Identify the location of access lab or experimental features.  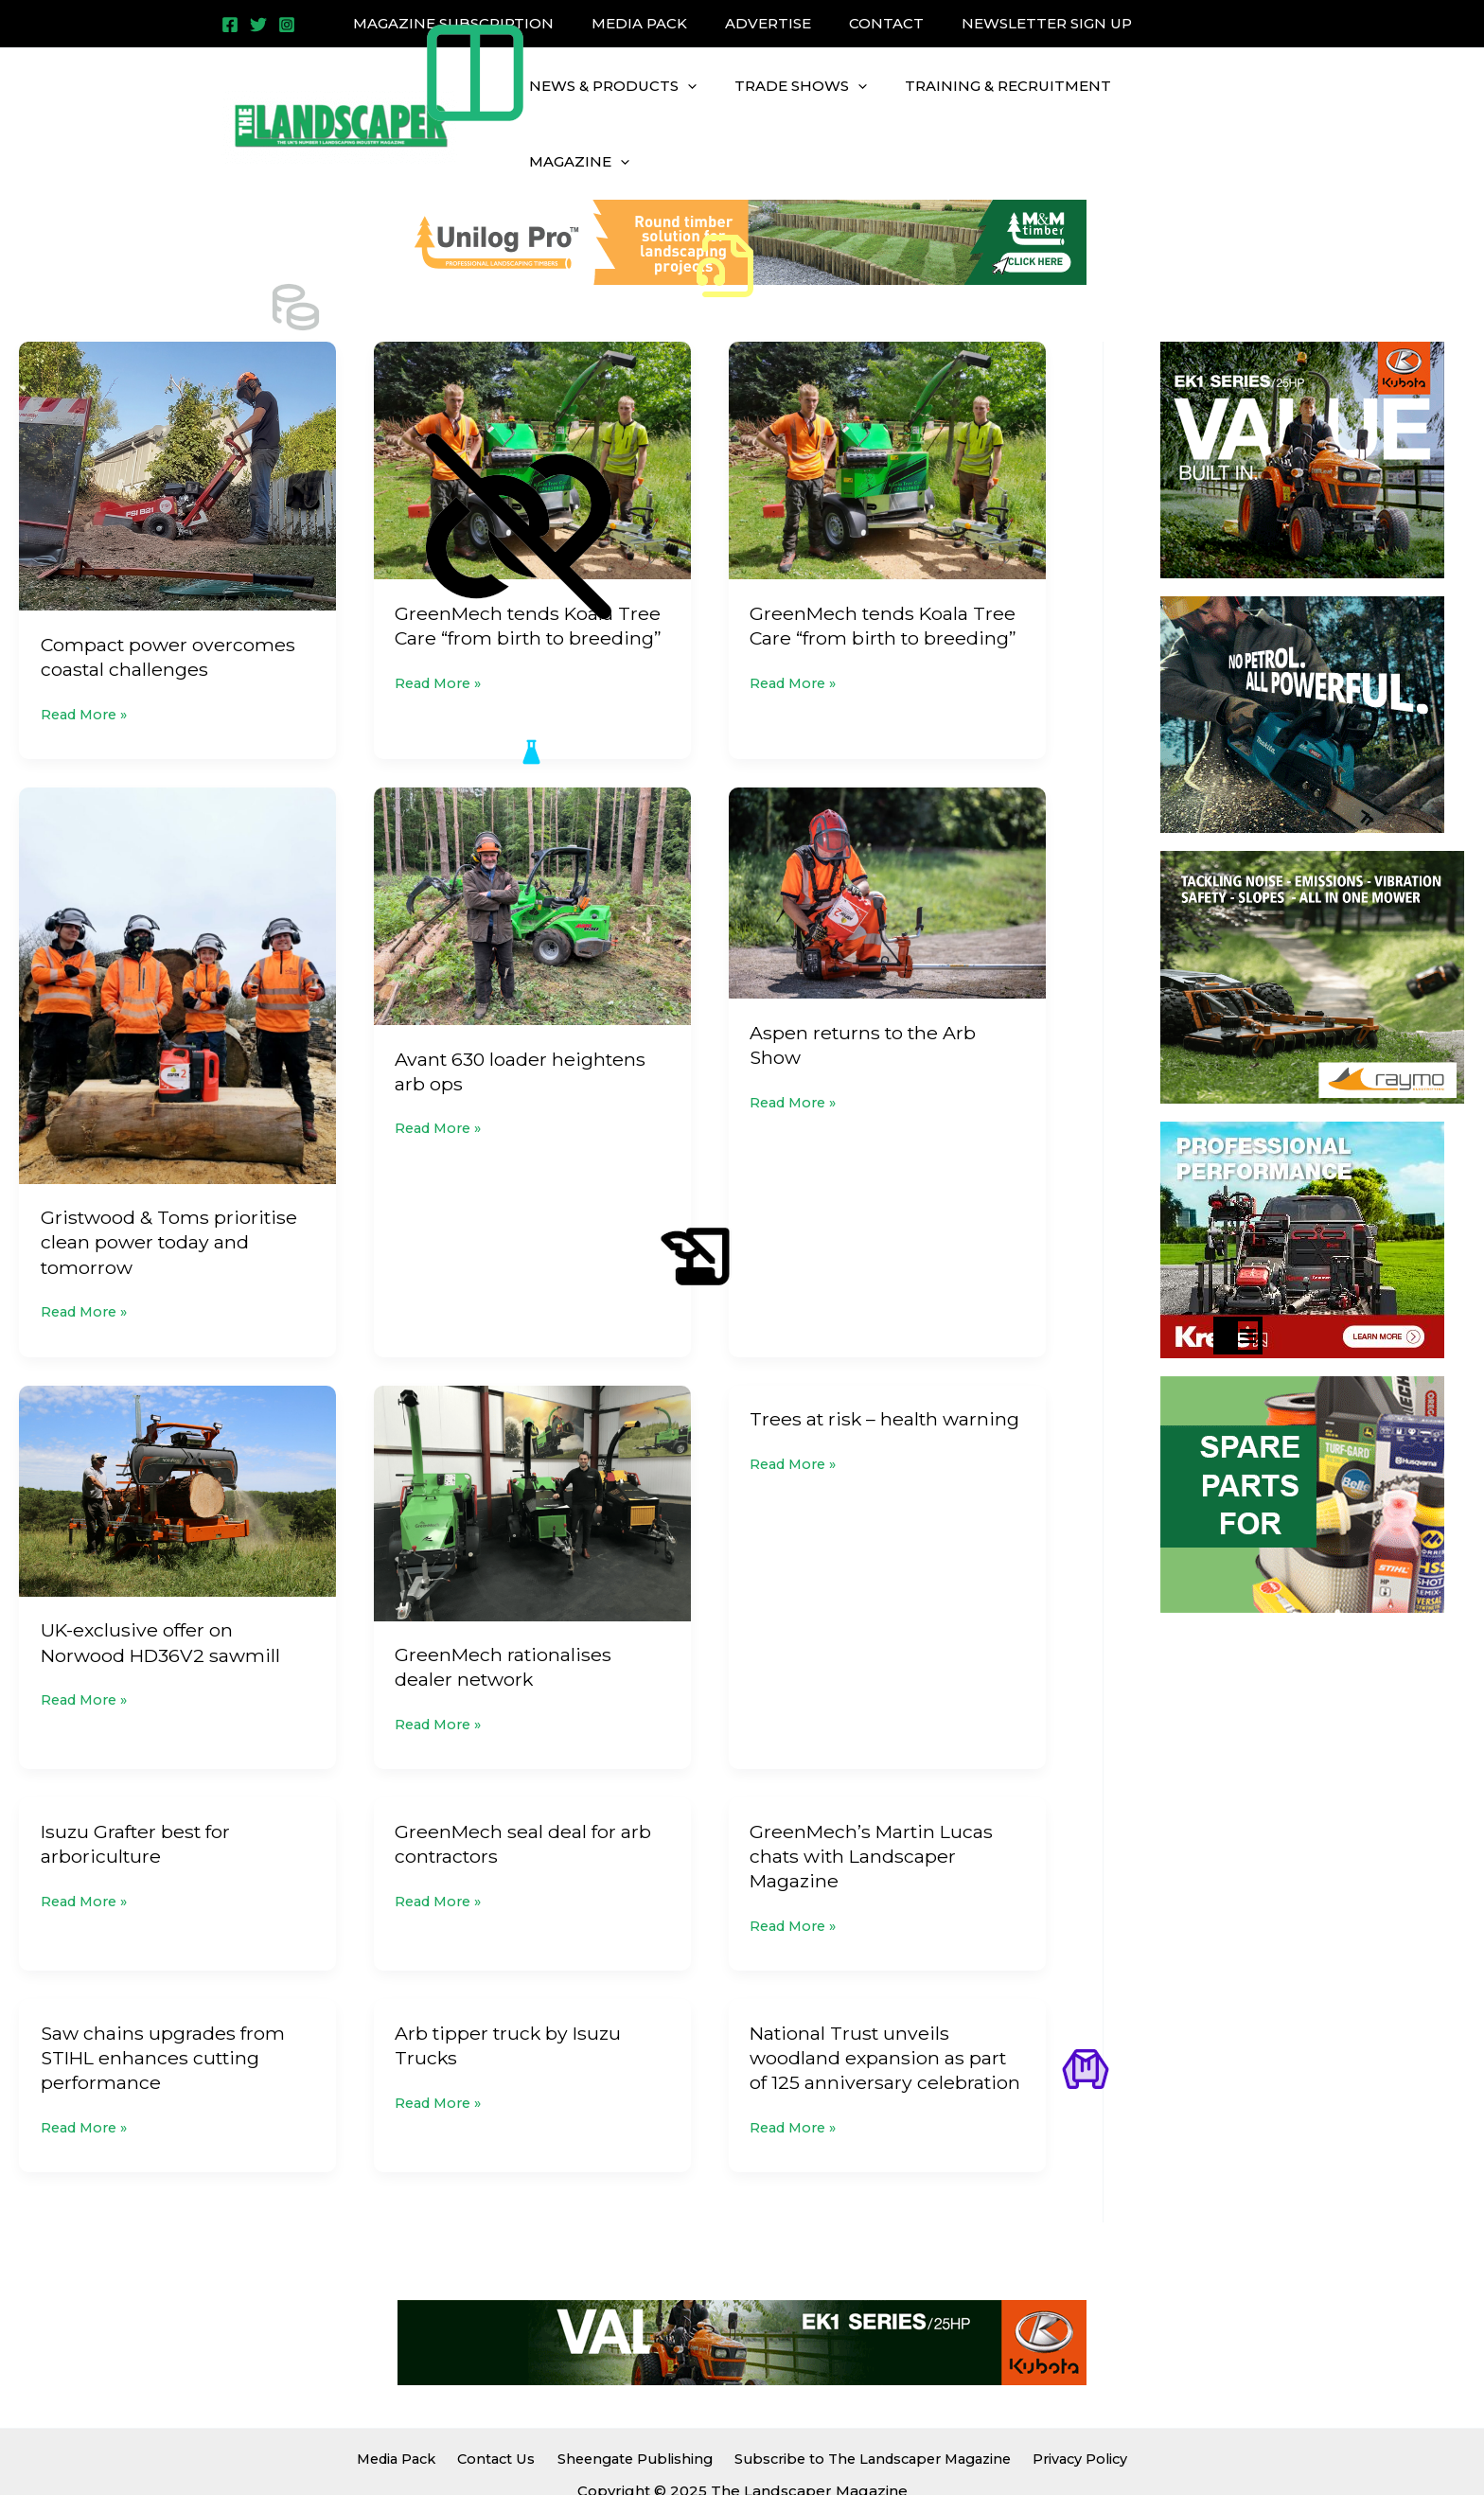
(531, 752).